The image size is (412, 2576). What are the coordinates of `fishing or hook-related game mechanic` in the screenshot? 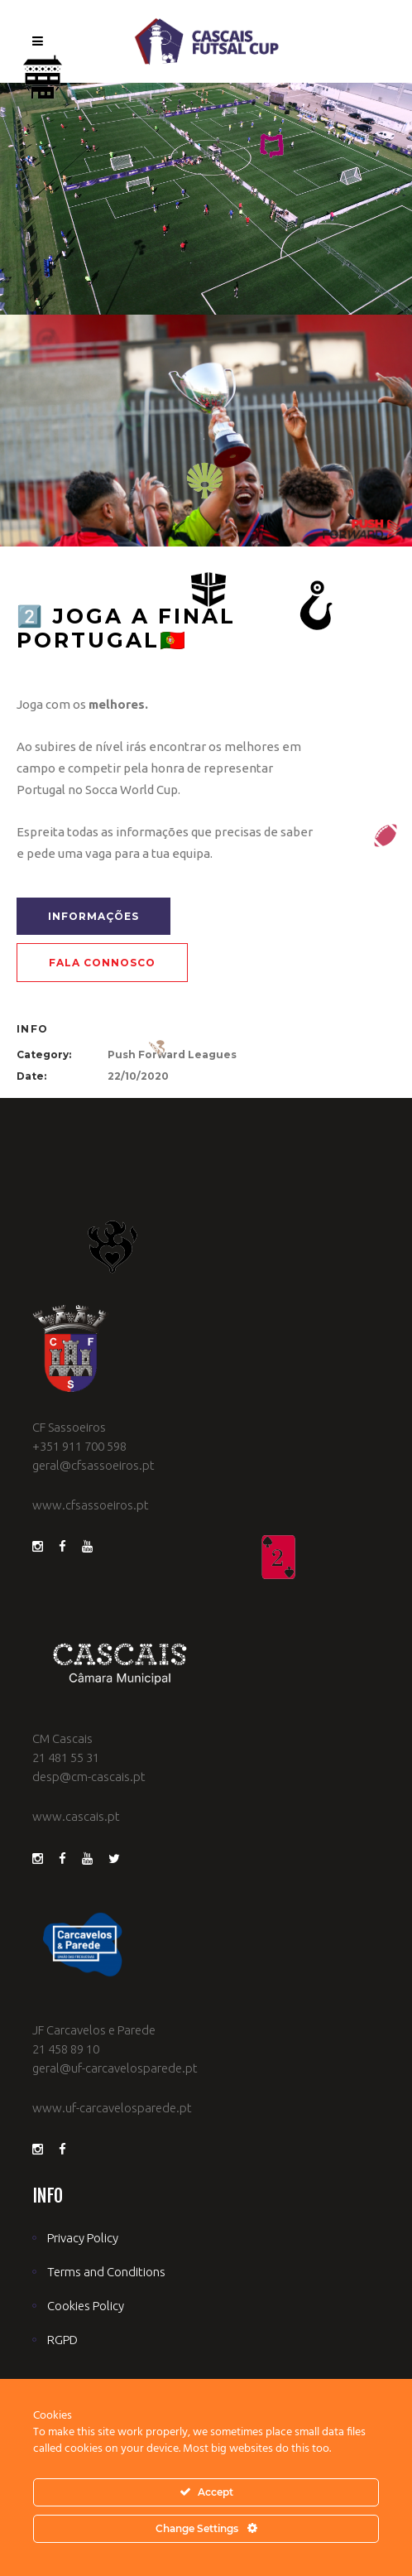 It's located at (316, 605).